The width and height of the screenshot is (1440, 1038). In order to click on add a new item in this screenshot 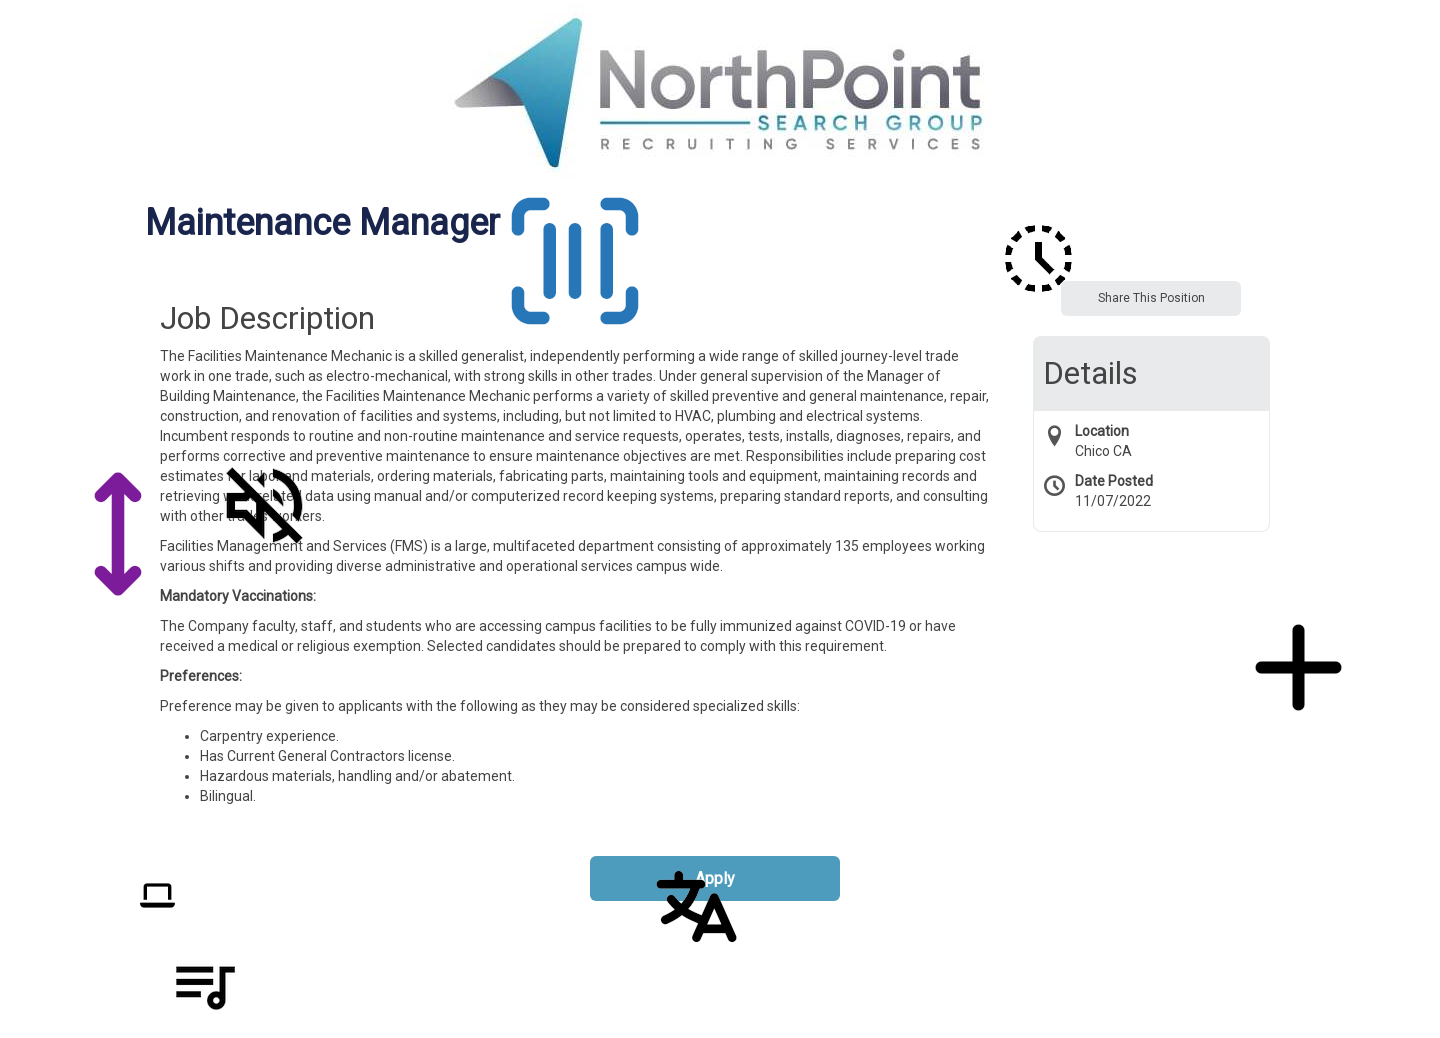, I will do `click(1298, 667)`.